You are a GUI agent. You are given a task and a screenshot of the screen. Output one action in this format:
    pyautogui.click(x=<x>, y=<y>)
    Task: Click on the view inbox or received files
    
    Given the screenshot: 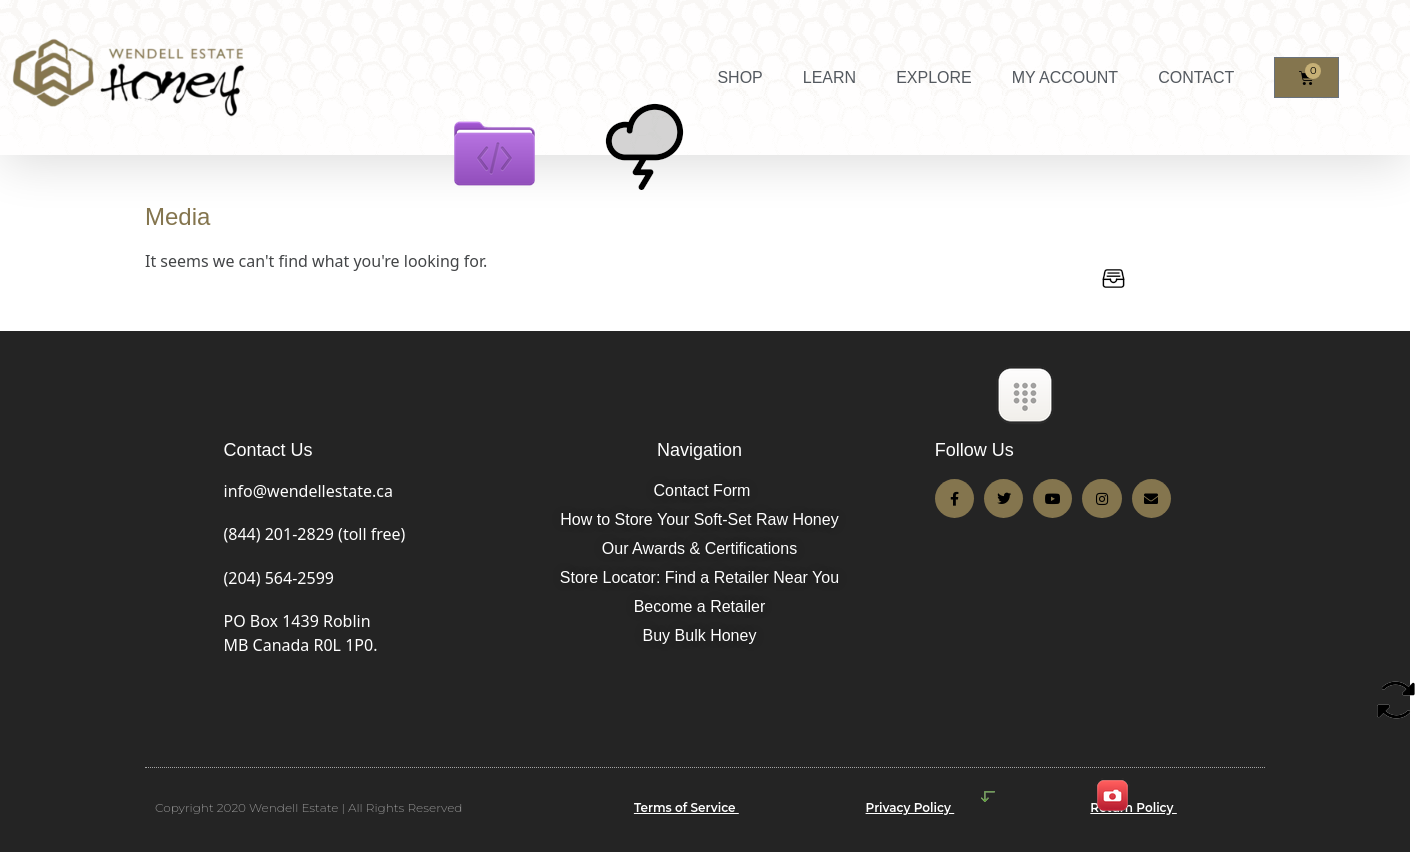 What is the action you would take?
    pyautogui.click(x=1113, y=278)
    